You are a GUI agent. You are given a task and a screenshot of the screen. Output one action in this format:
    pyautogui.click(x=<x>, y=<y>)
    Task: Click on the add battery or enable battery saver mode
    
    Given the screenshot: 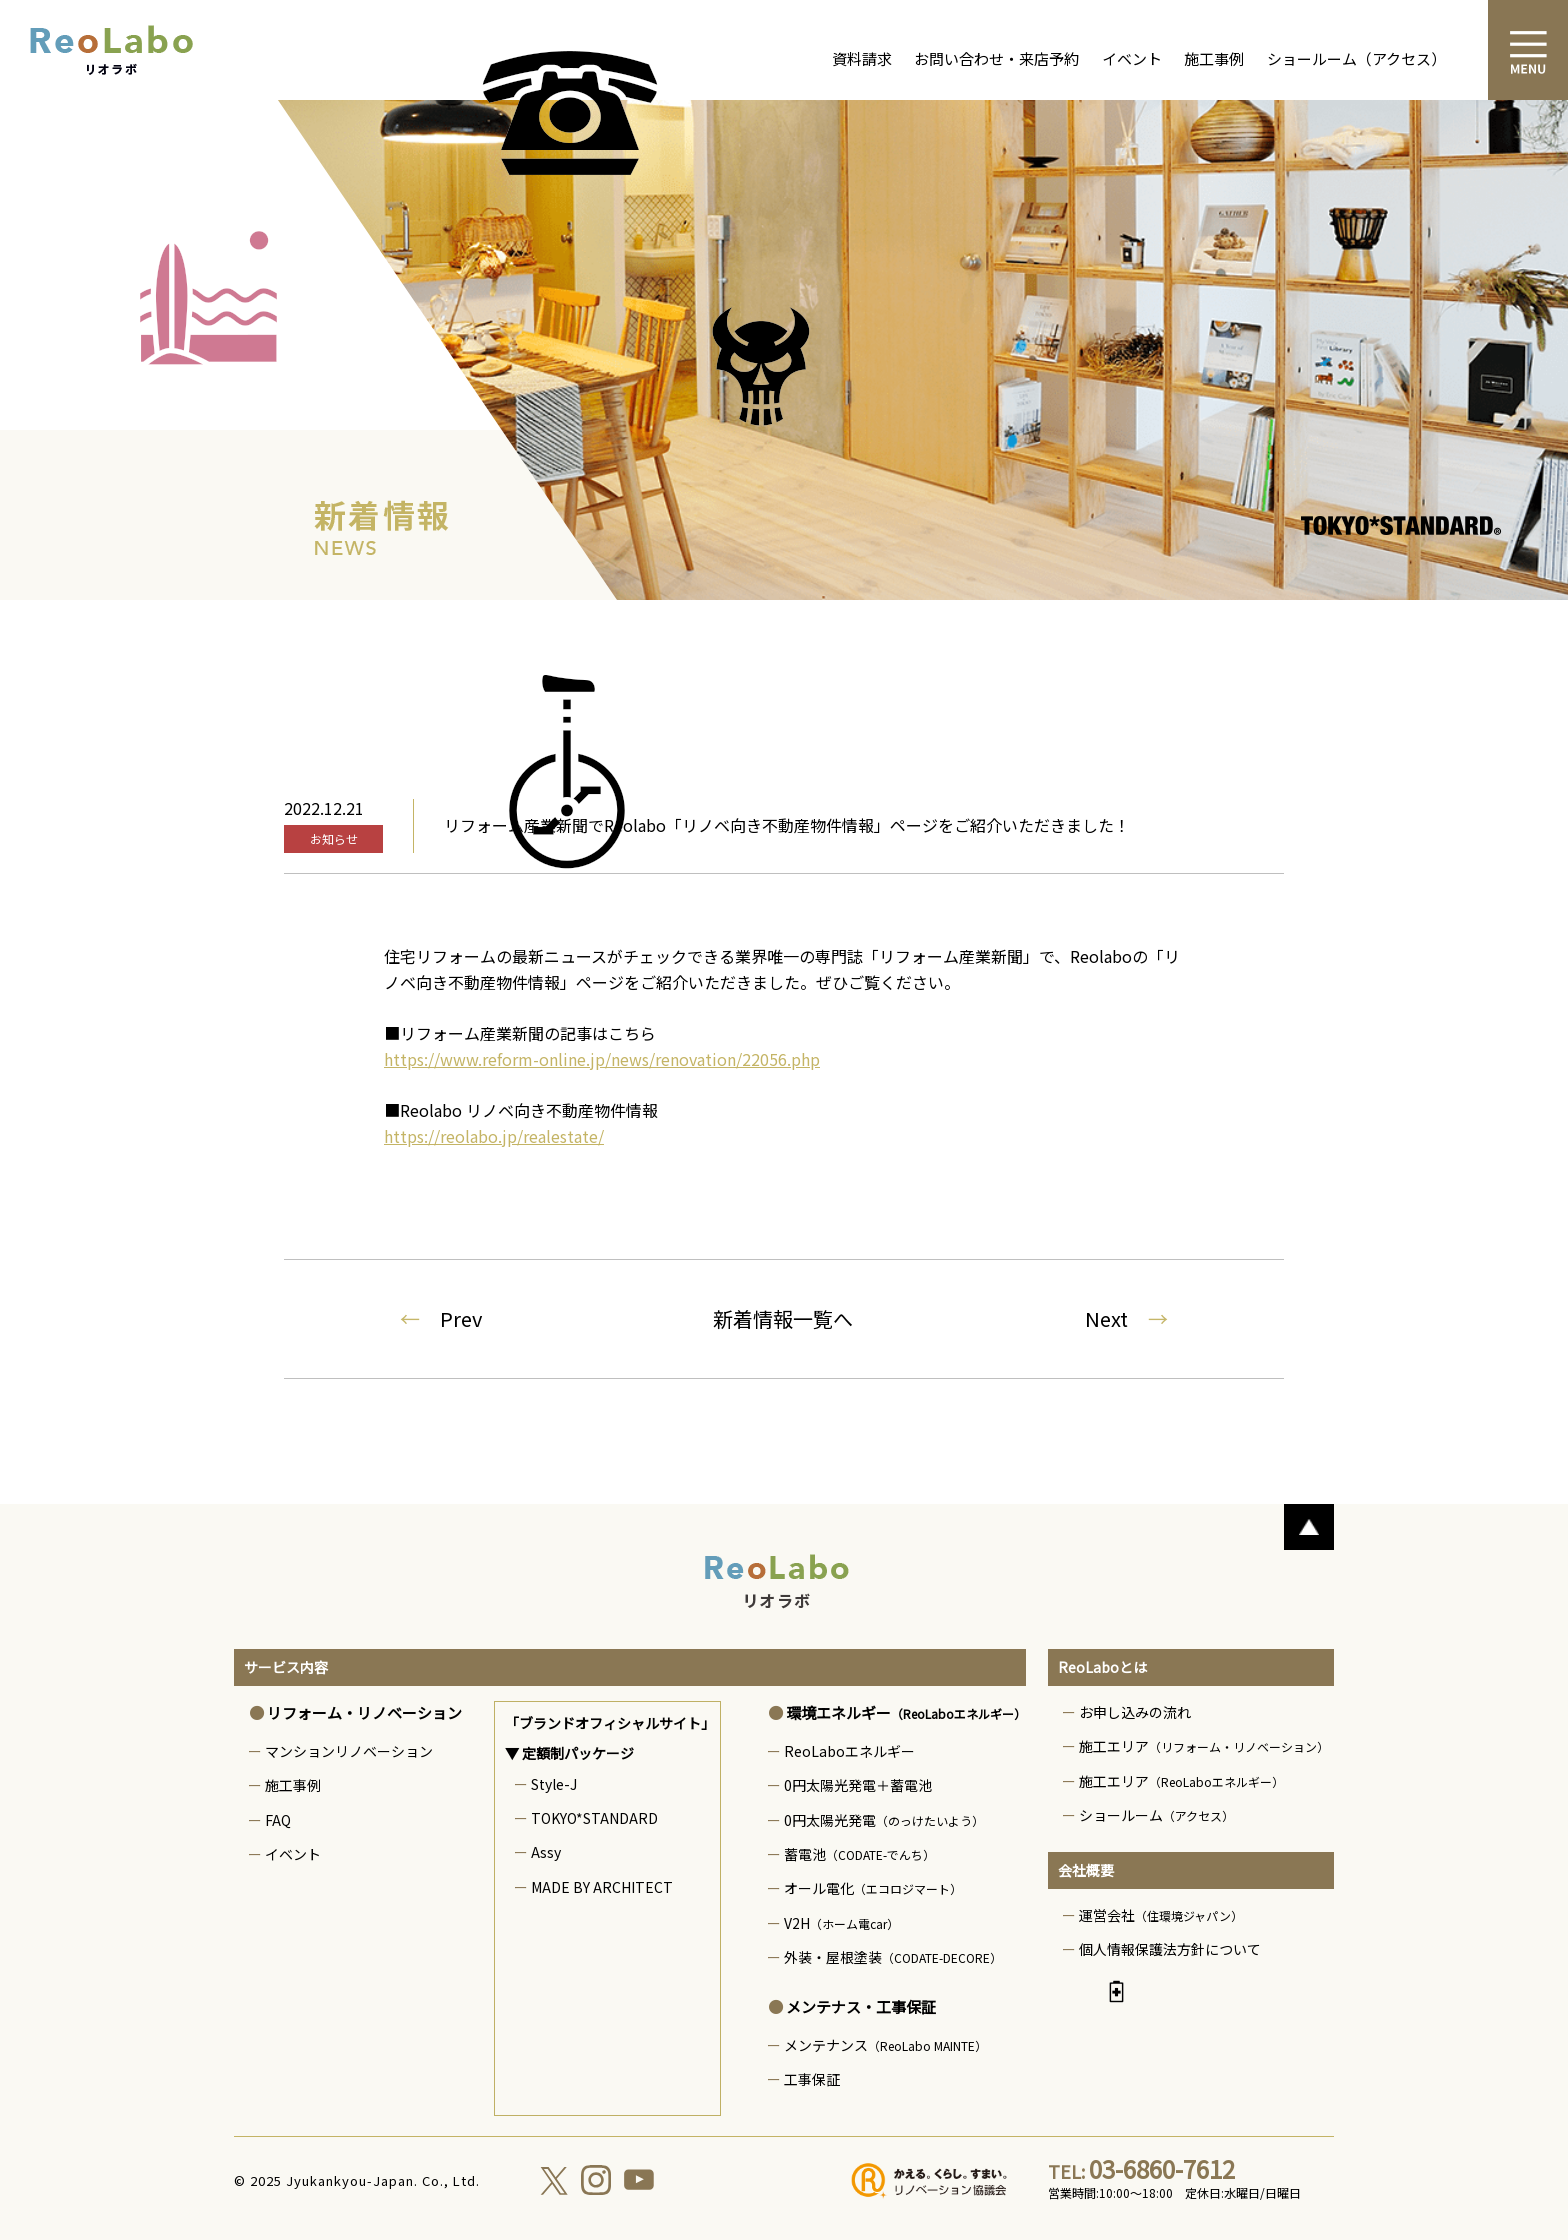 What is the action you would take?
    pyautogui.click(x=1116, y=1991)
    